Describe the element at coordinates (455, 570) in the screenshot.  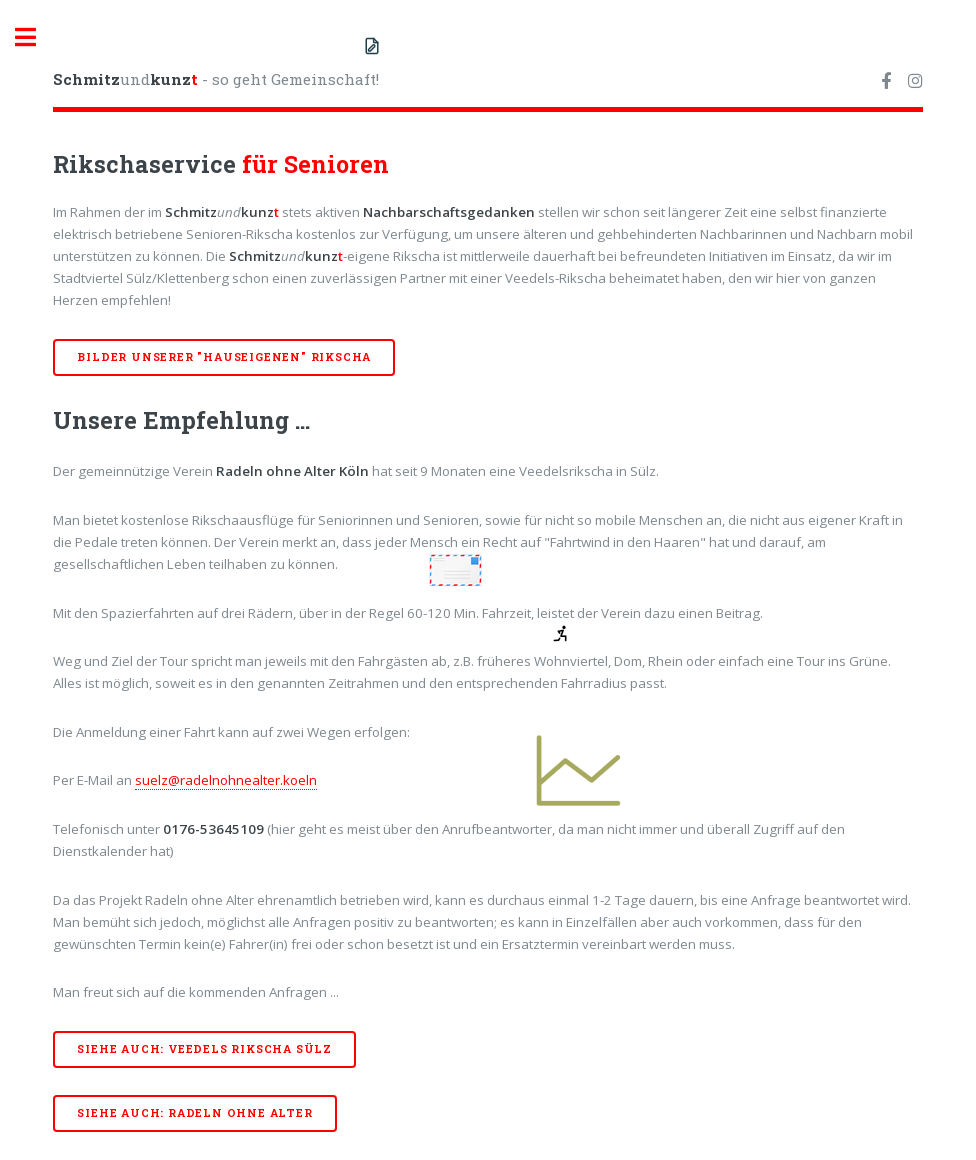
I see `access your inbox or email` at that location.